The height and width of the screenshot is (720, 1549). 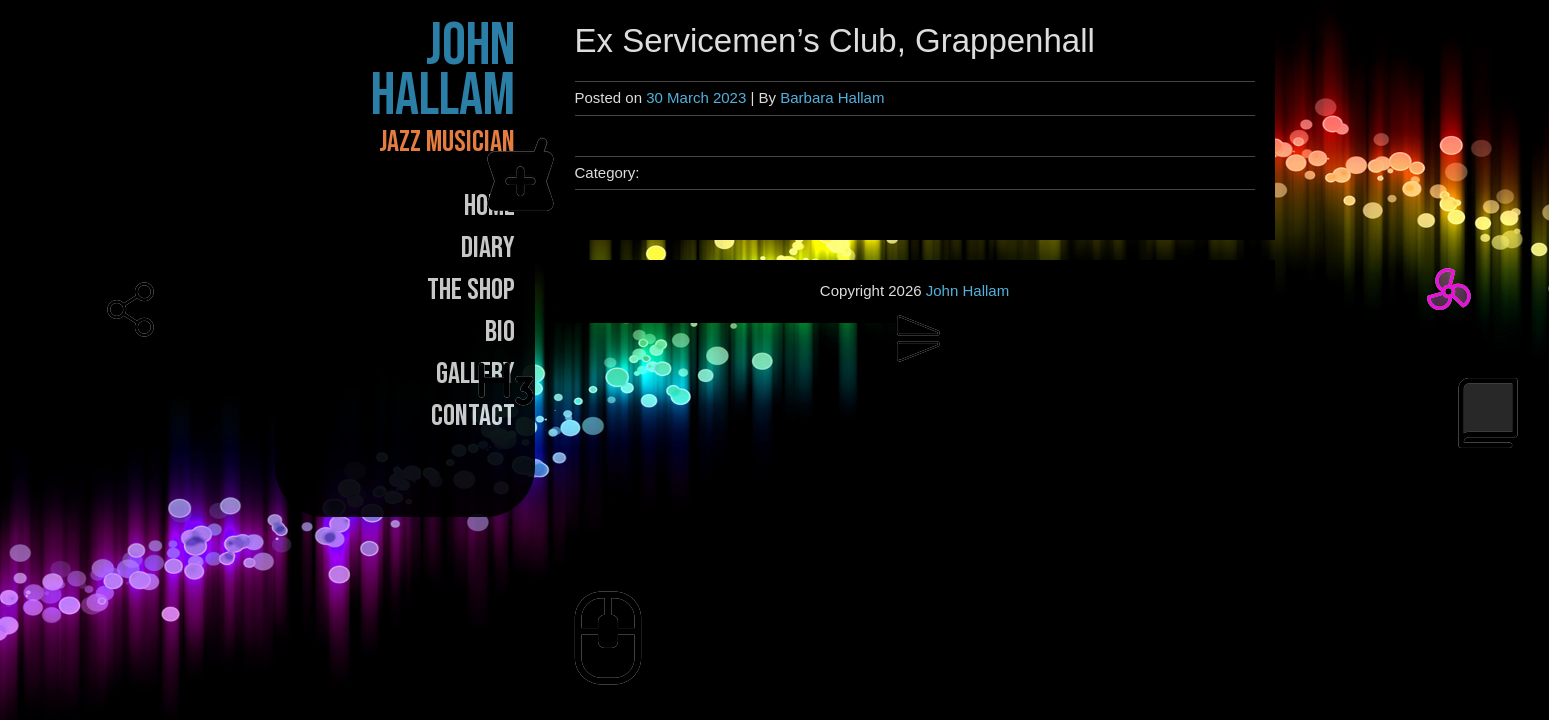 I want to click on find nearby pharmacies, so click(x=520, y=177).